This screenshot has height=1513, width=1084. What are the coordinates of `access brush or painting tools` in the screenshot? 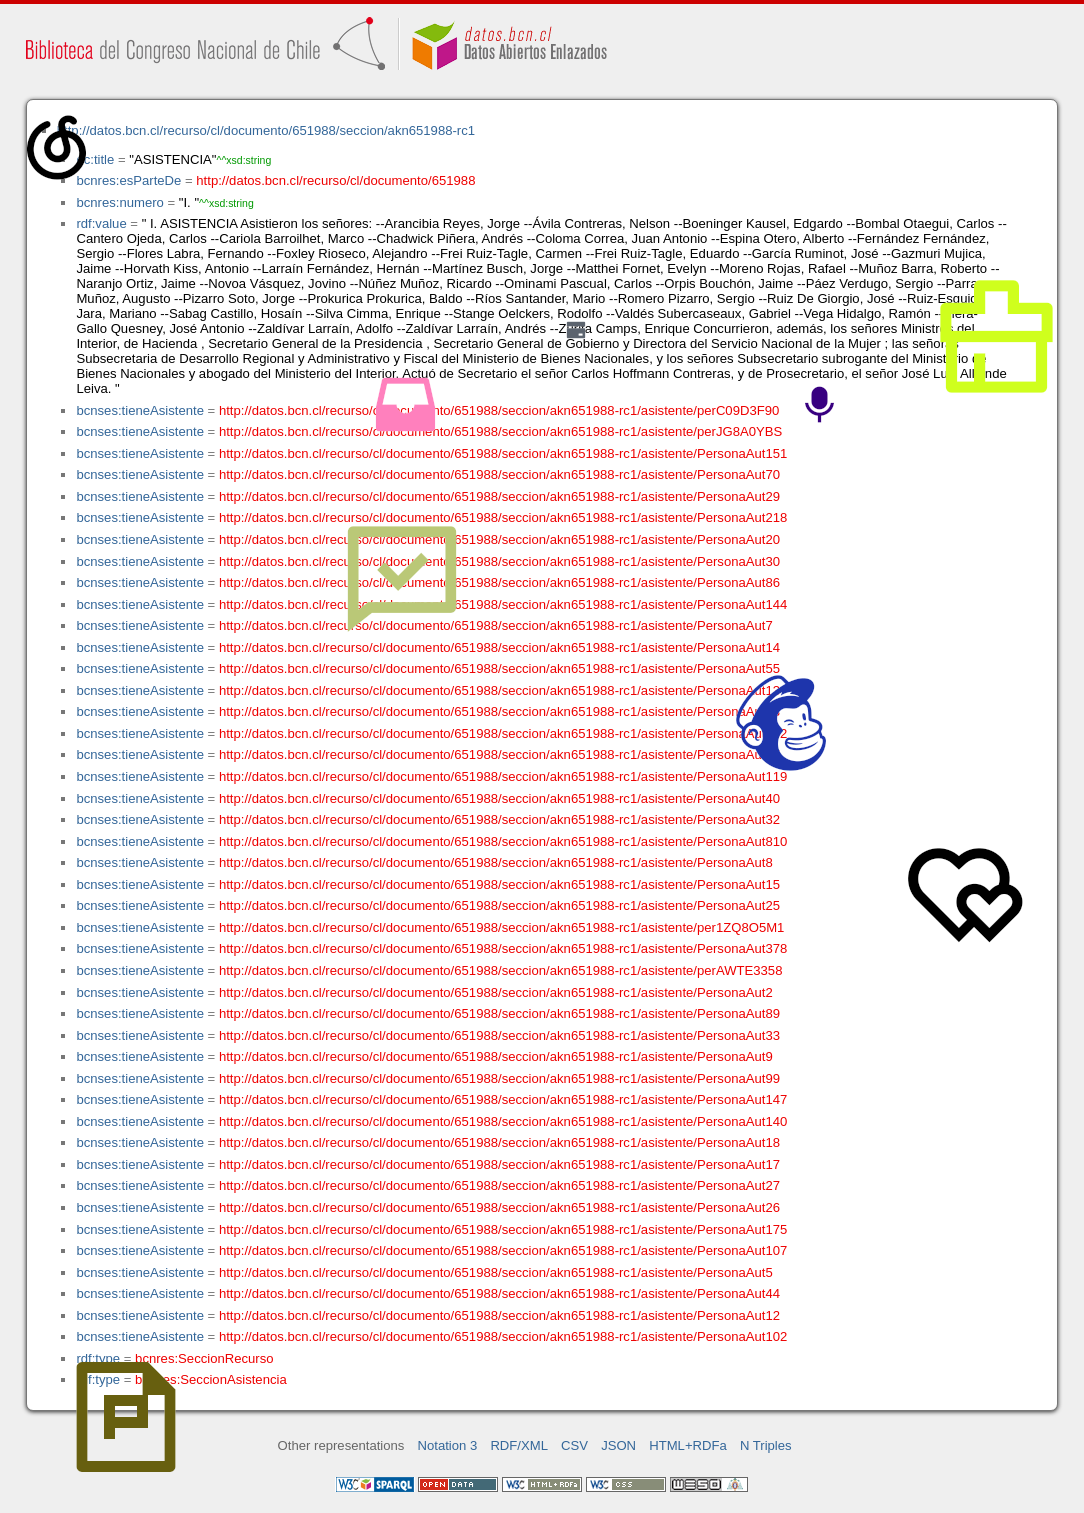 It's located at (996, 336).